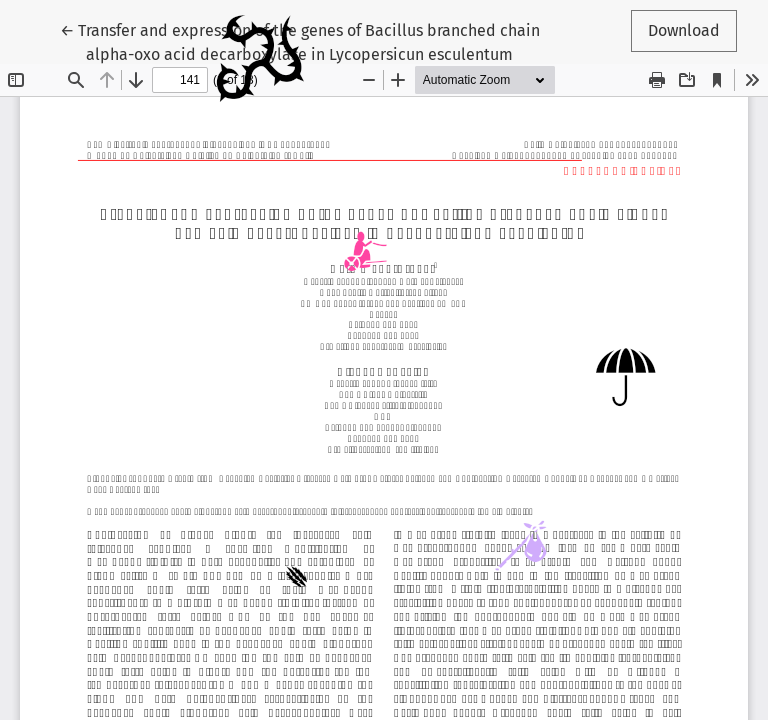 The image size is (768, 720). Describe the element at coordinates (520, 545) in the screenshot. I see `travel or journey-related game feature` at that location.